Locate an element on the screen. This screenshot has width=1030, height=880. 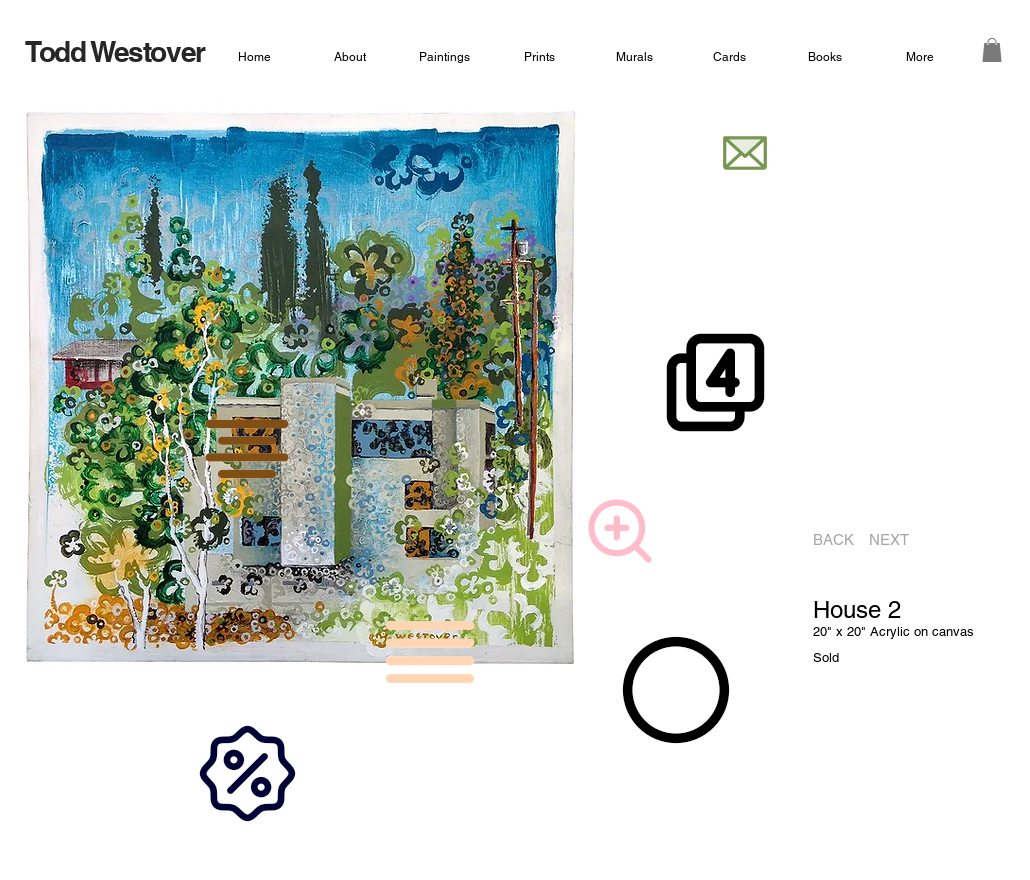
justify text alignment is located at coordinates (430, 652).